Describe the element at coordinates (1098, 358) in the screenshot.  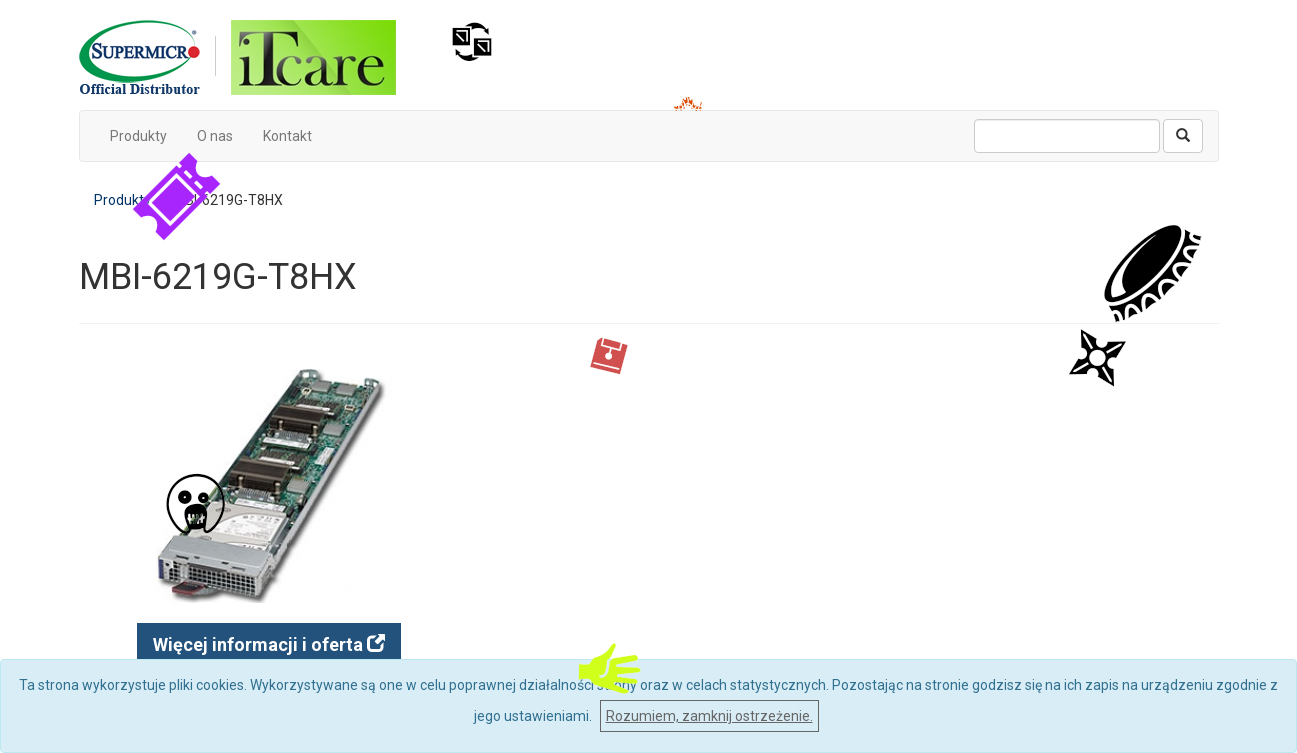
I see `a ninja or stealth-themed game element` at that location.